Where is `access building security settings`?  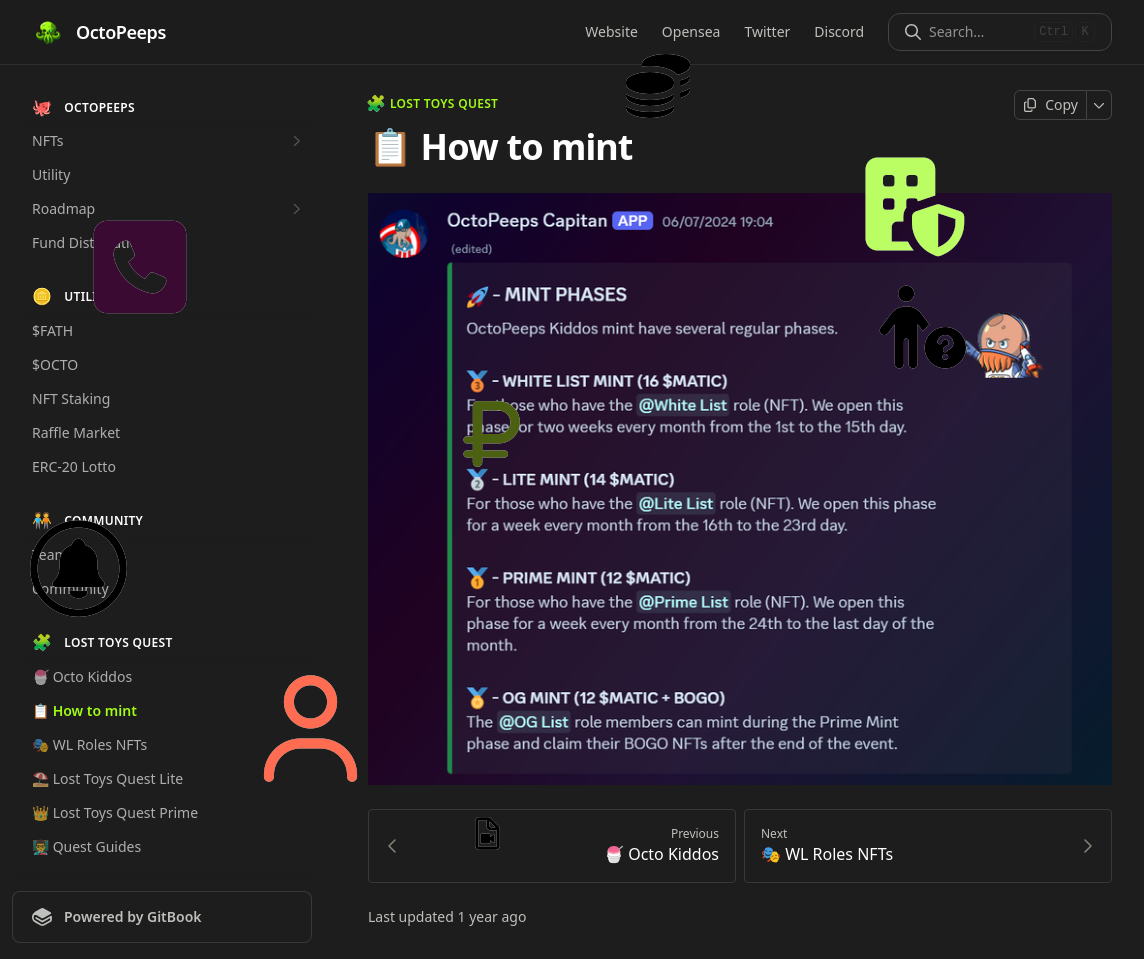
access building security settings is located at coordinates (912, 204).